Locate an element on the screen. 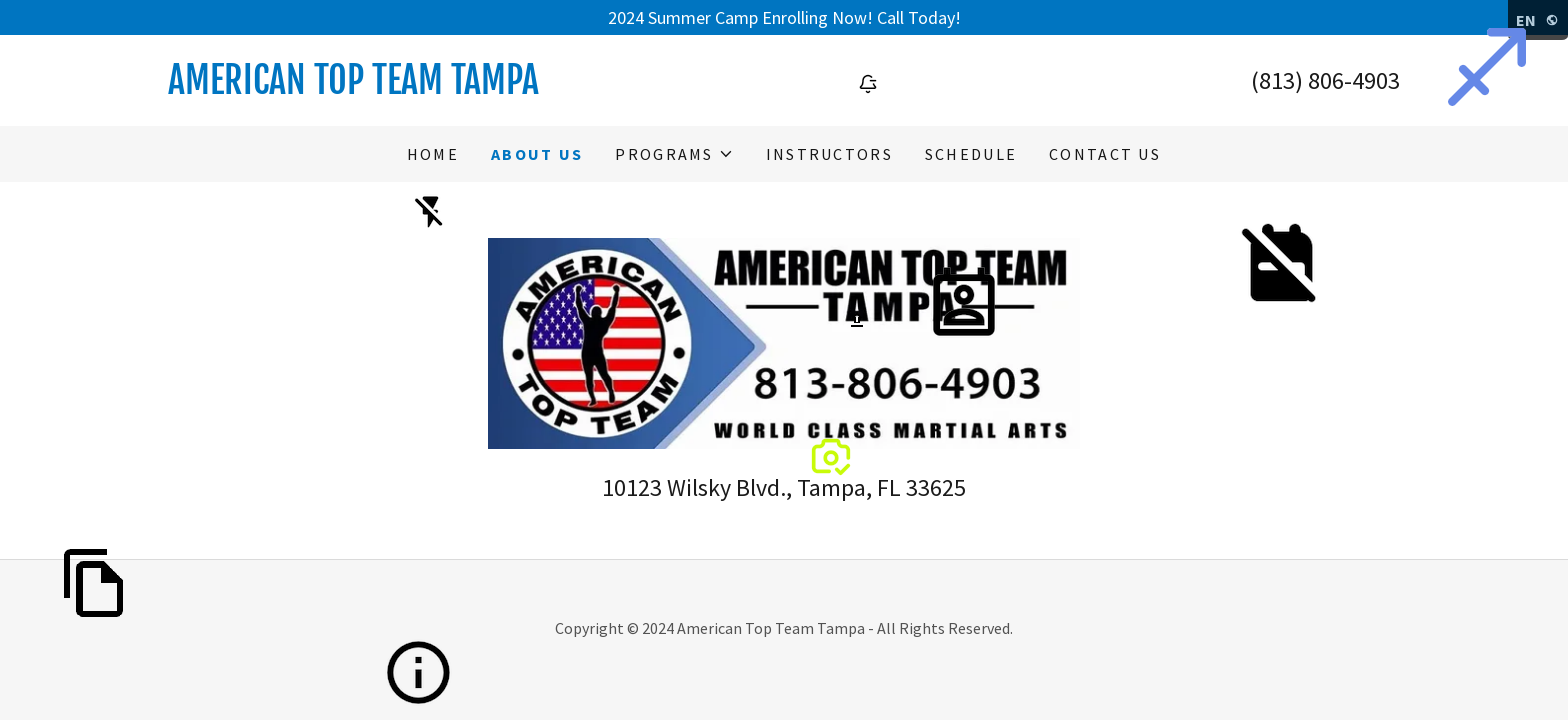 The width and height of the screenshot is (1568, 720). sagittarius zodiac sign indicator is located at coordinates (1487, 67).